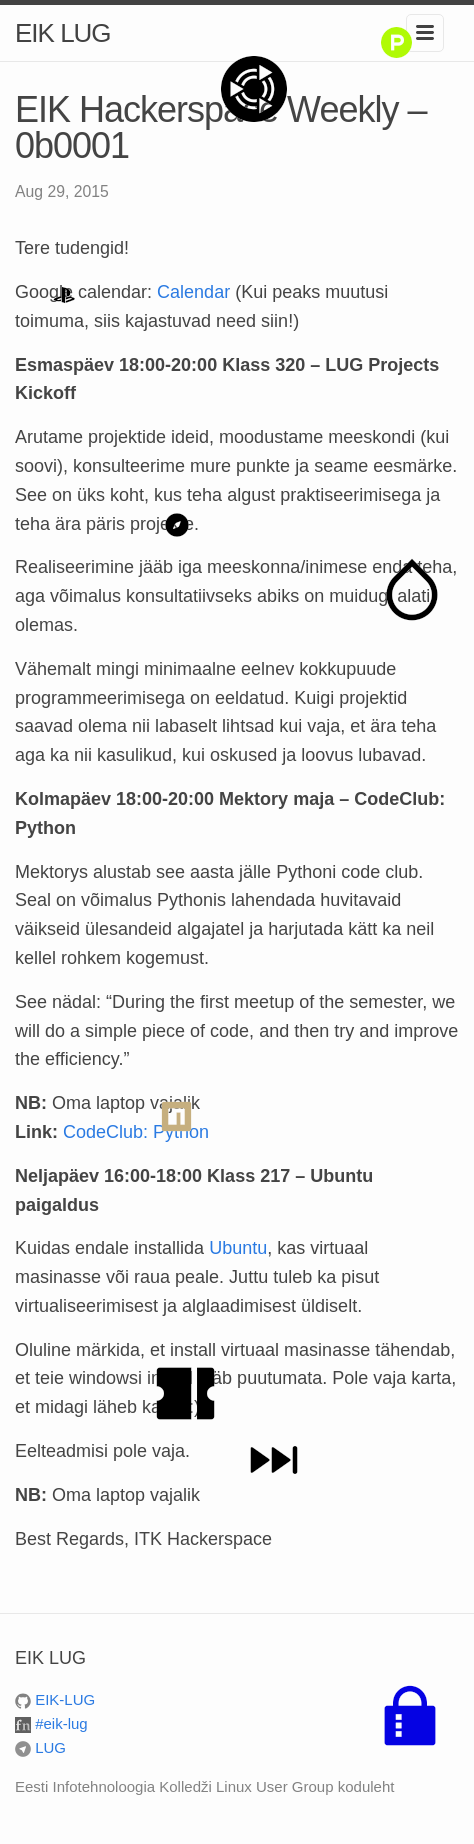  What do you see at coordinates (254, 89) in the screenshot?
I see `ubuntu mate linux distribution logo` at bounding box center [254, 89].